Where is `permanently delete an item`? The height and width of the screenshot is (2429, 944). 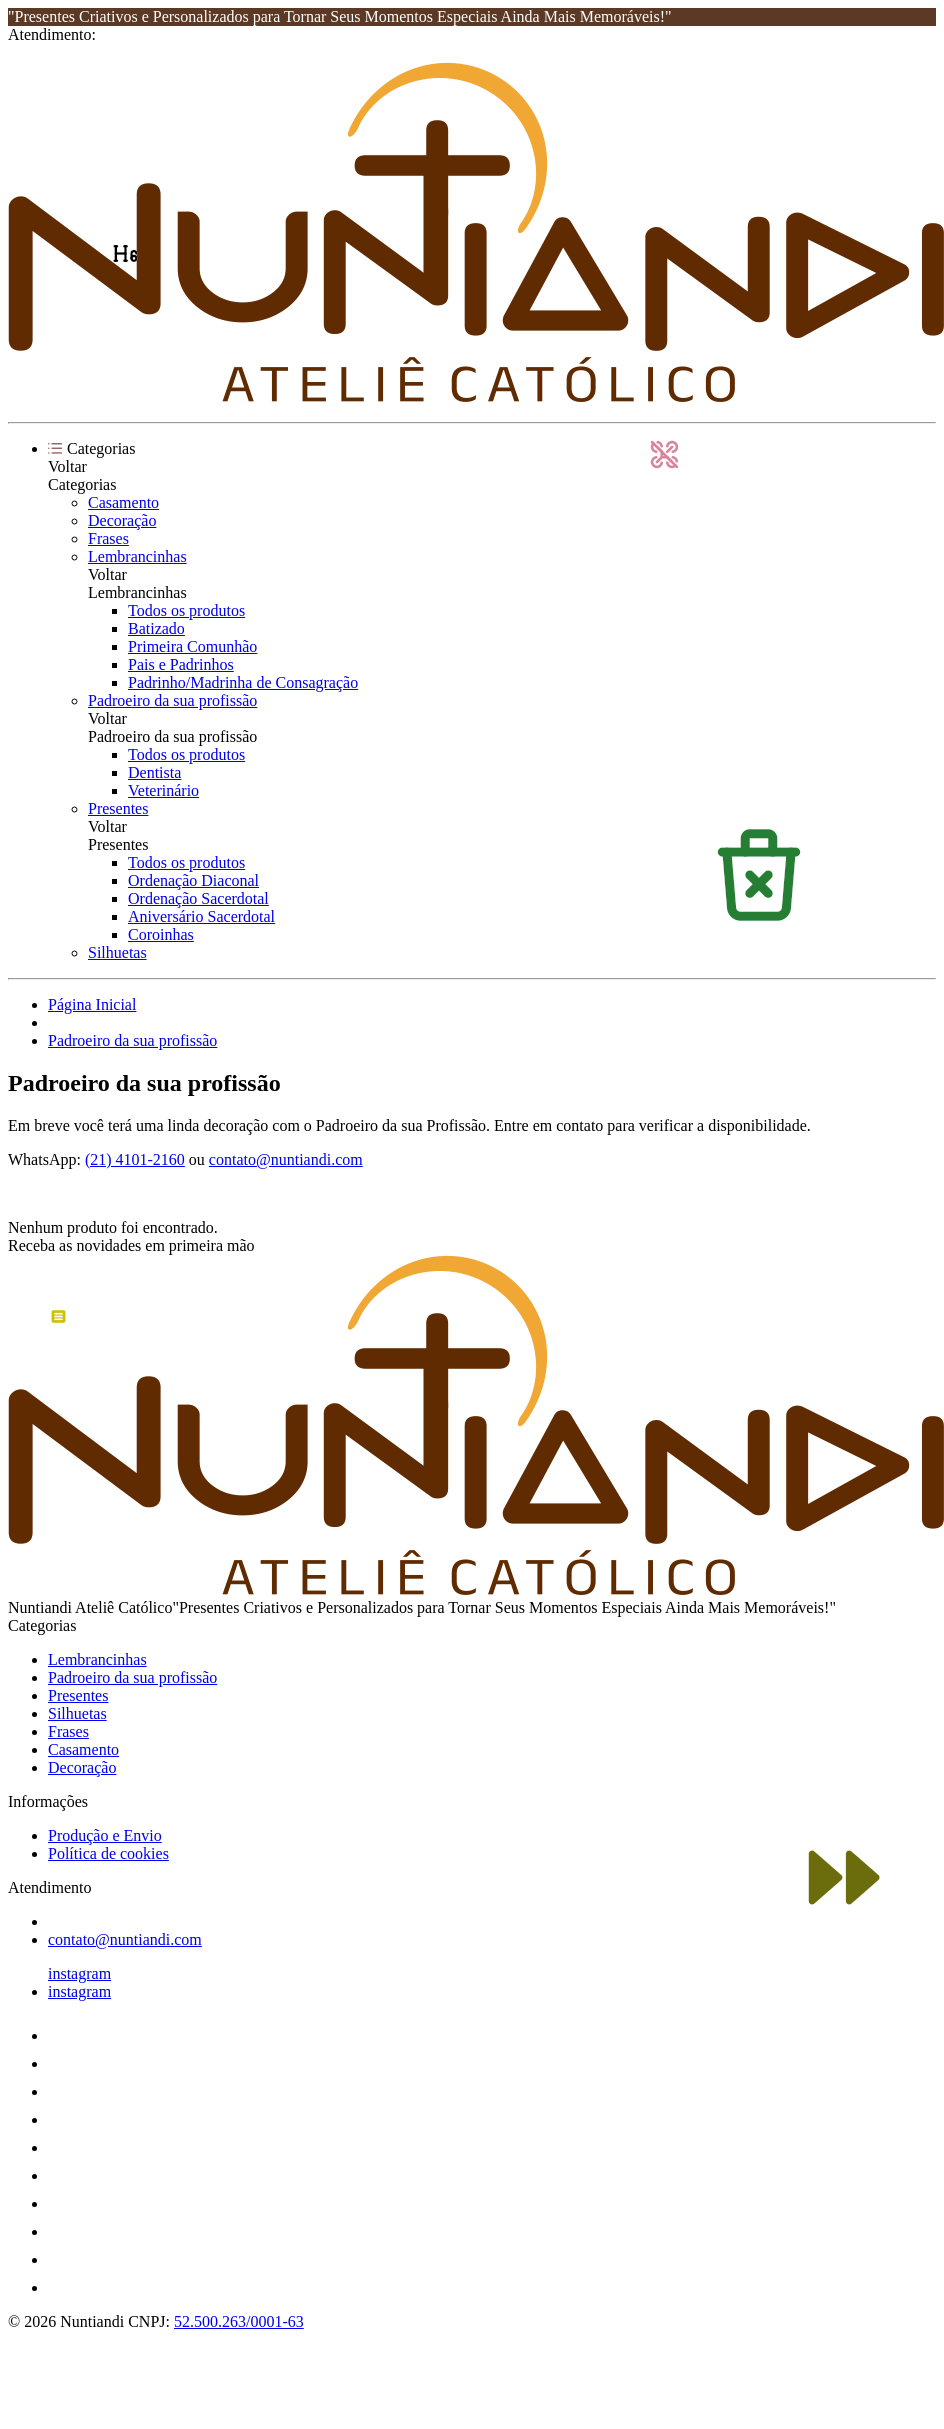
permanently delete an item is located at coordinates (759, 875).